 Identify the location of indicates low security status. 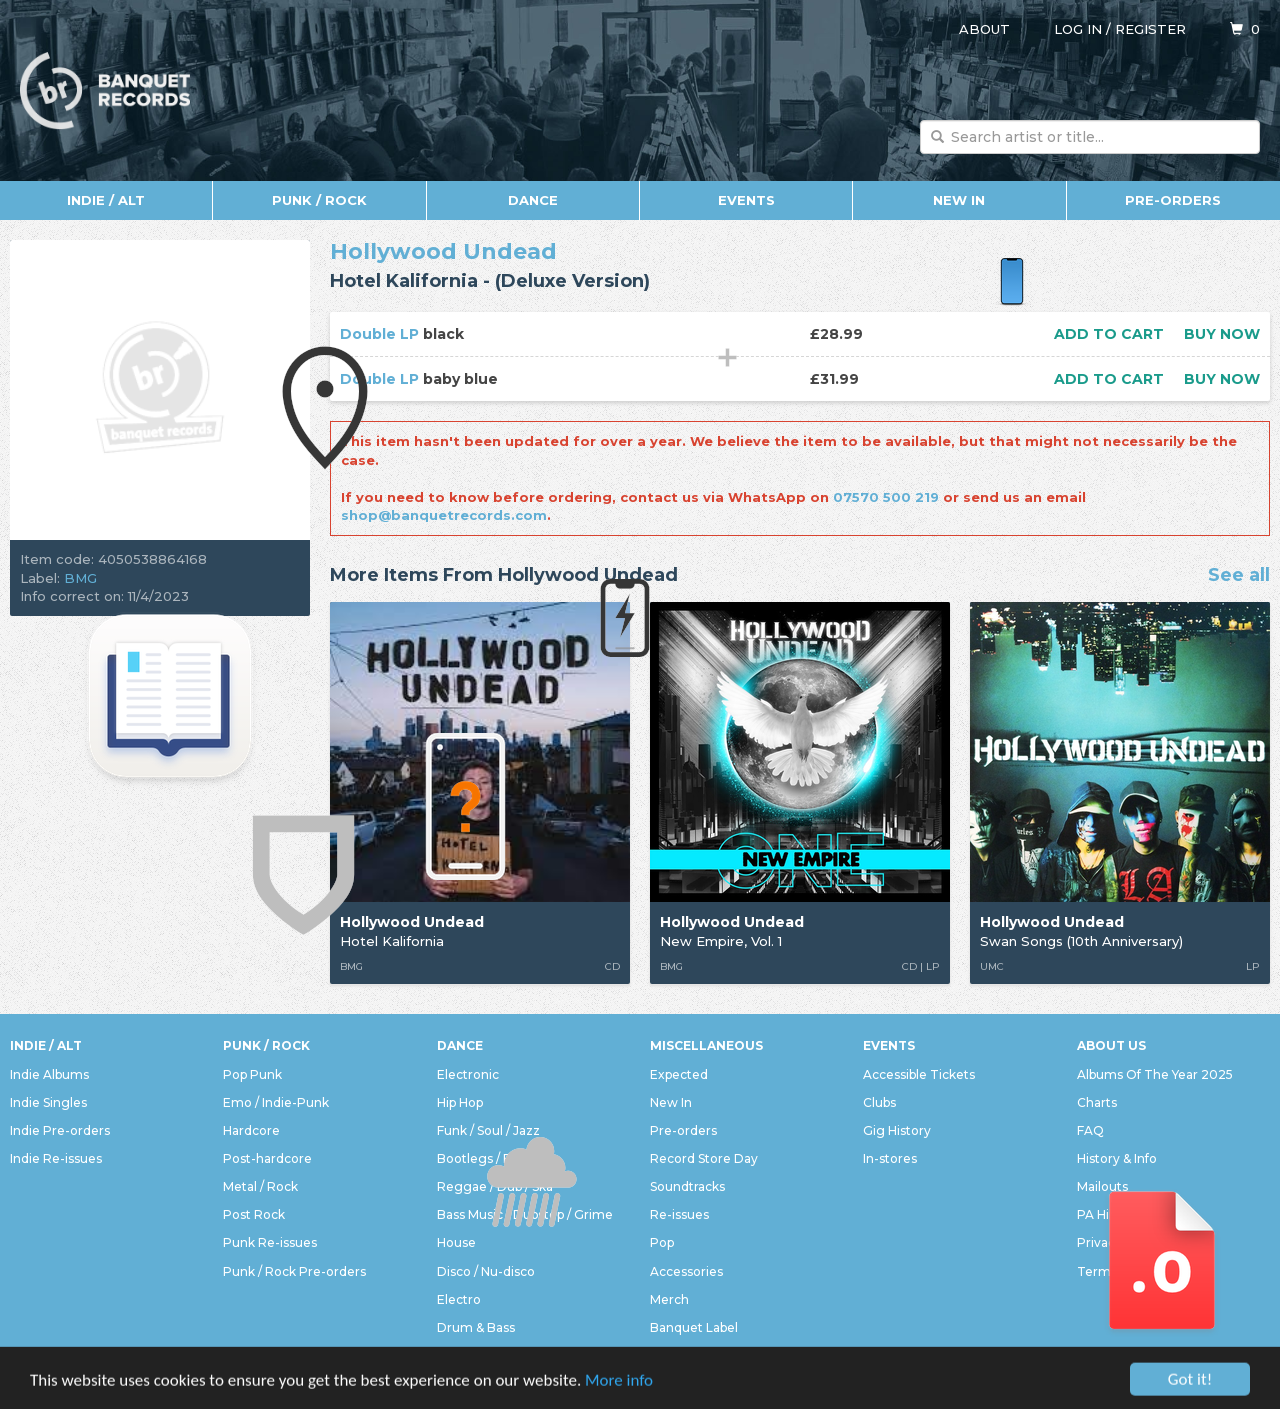
(303, 874).